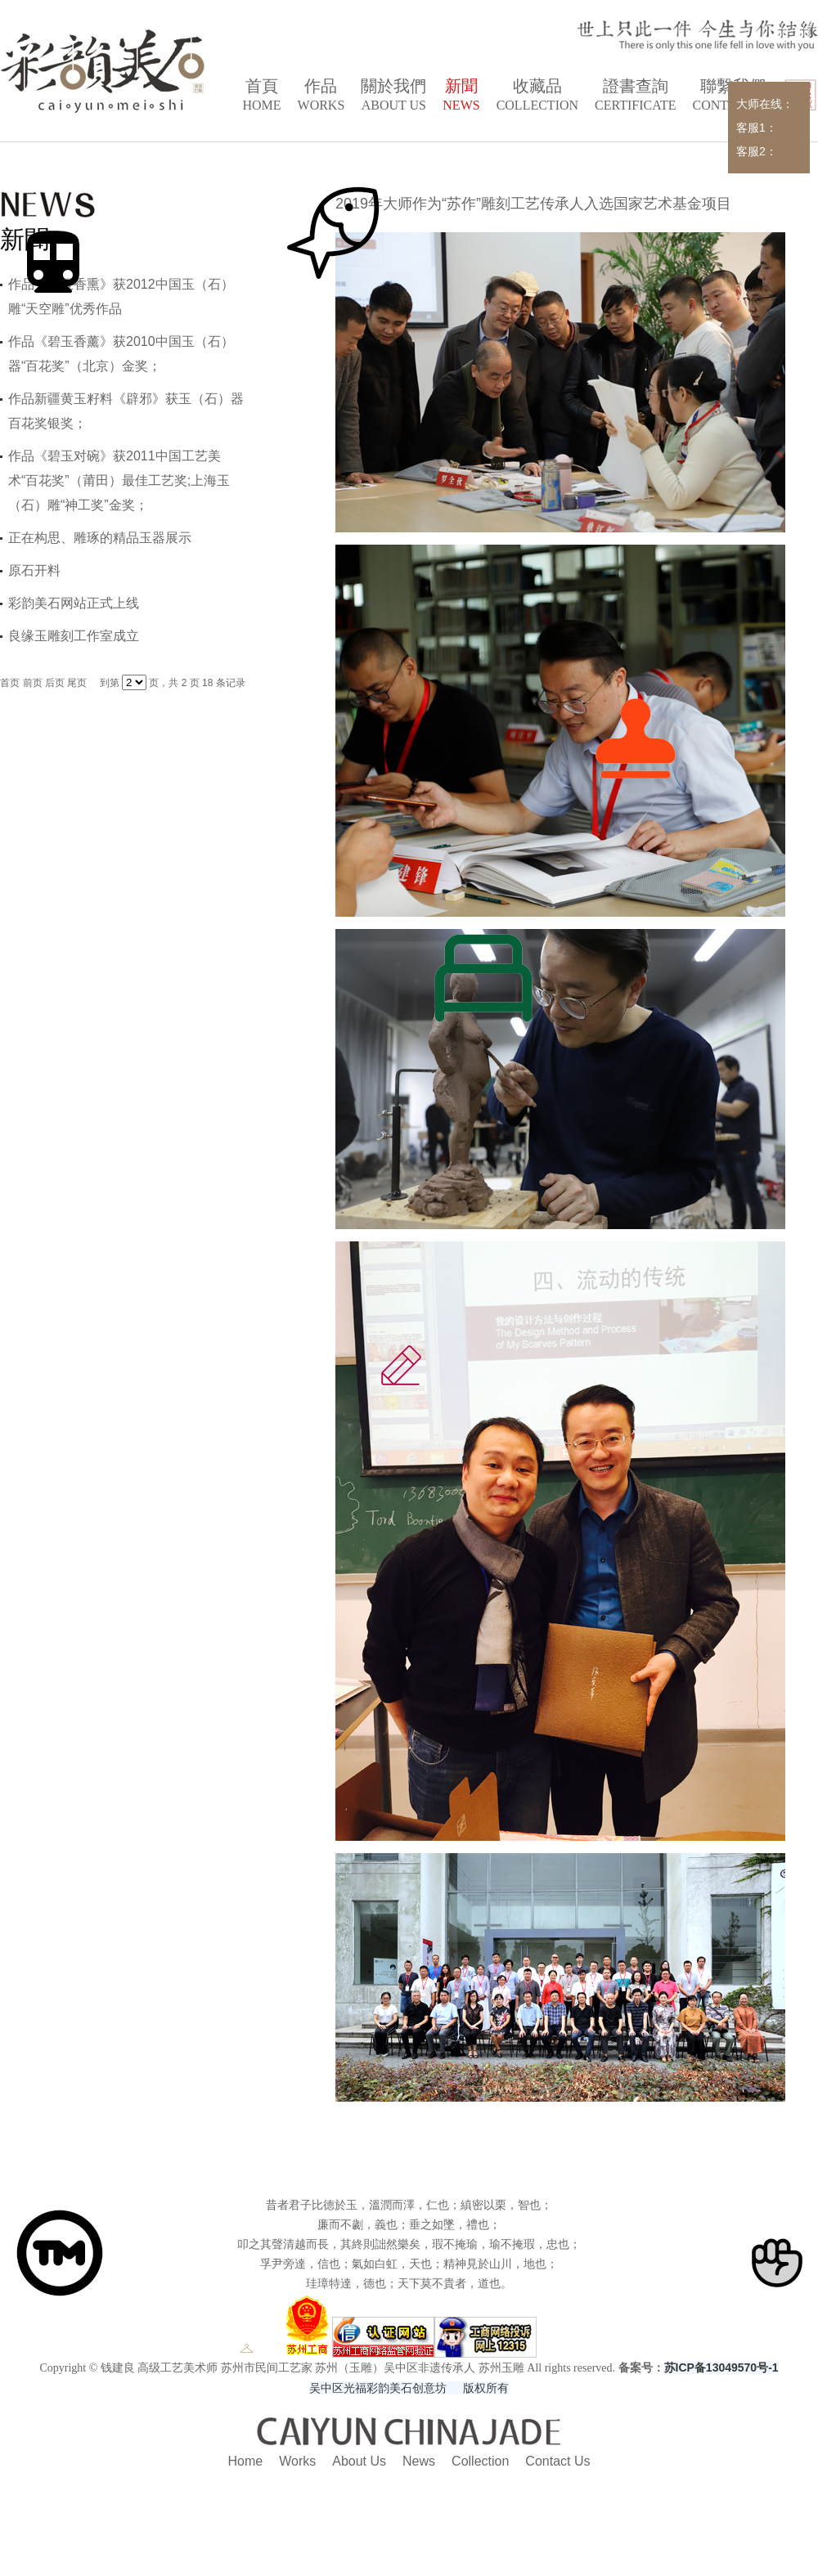 The image size is (818, 2576). Describe the element at coordinates (60, 2253) in the screenshot. I see `indicates trademarked content or branding` at that location.